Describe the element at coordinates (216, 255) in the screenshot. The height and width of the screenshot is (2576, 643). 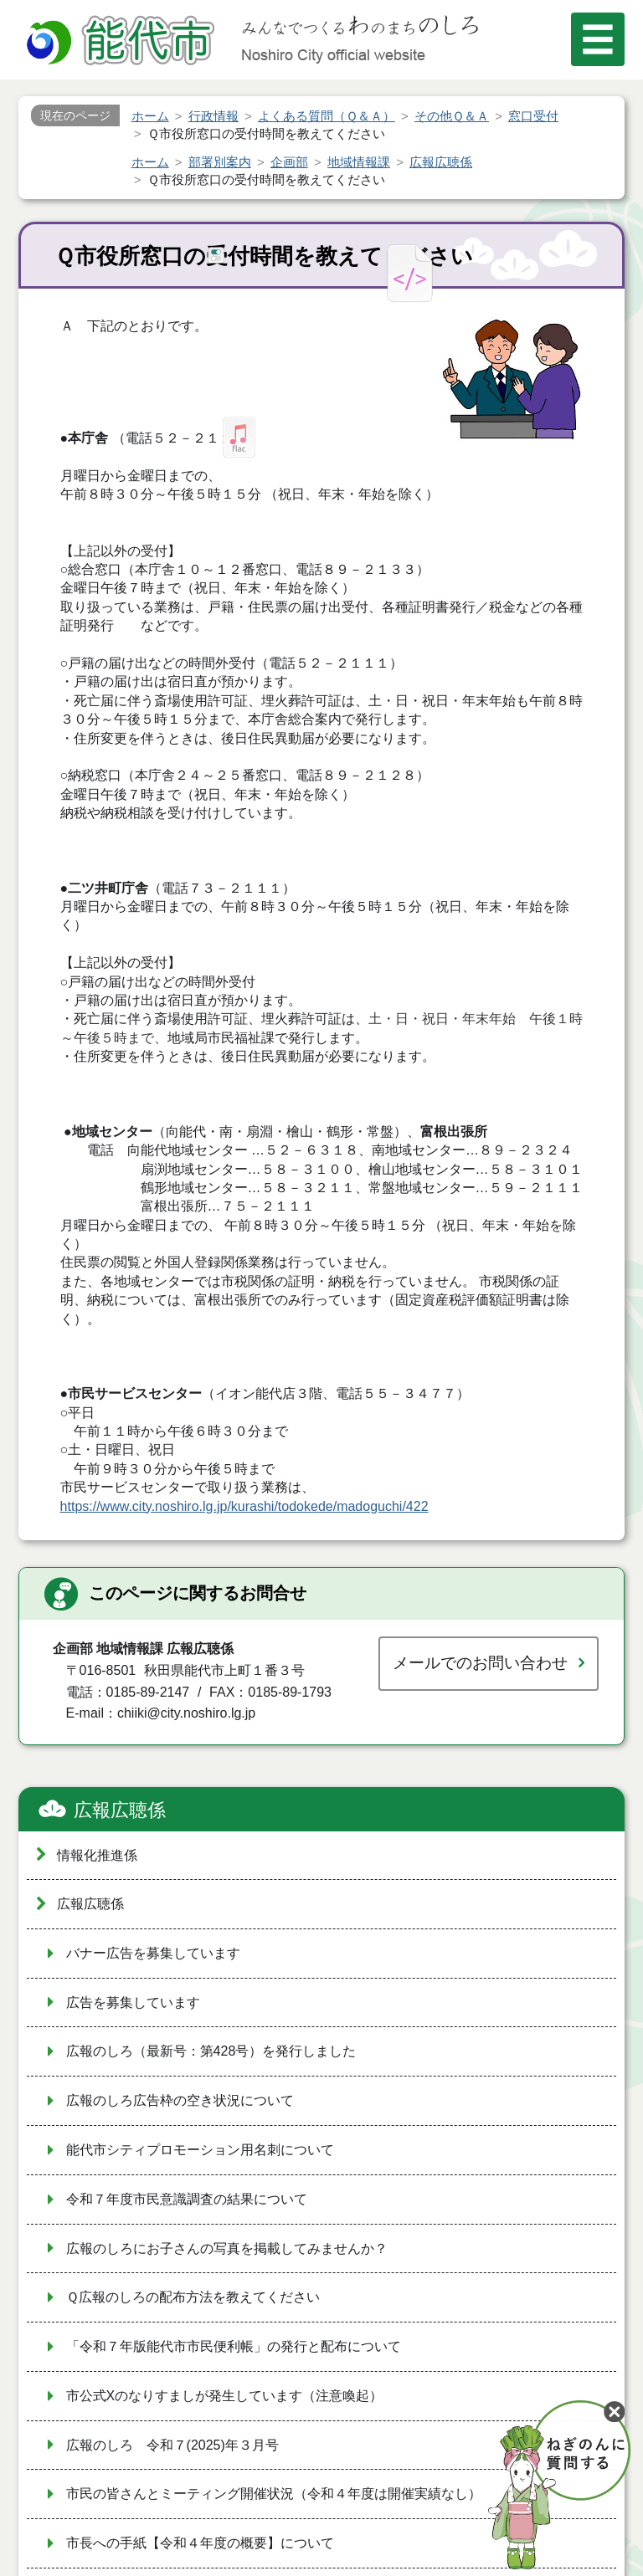
I see `open gnome tweaks settings` at that location.